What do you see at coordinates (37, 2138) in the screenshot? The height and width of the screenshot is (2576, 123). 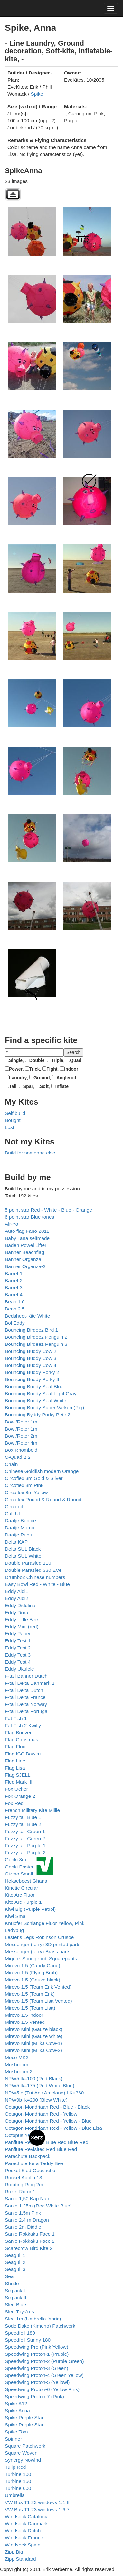 I see `open xero accounting software` at bounding box center [37, 2138].